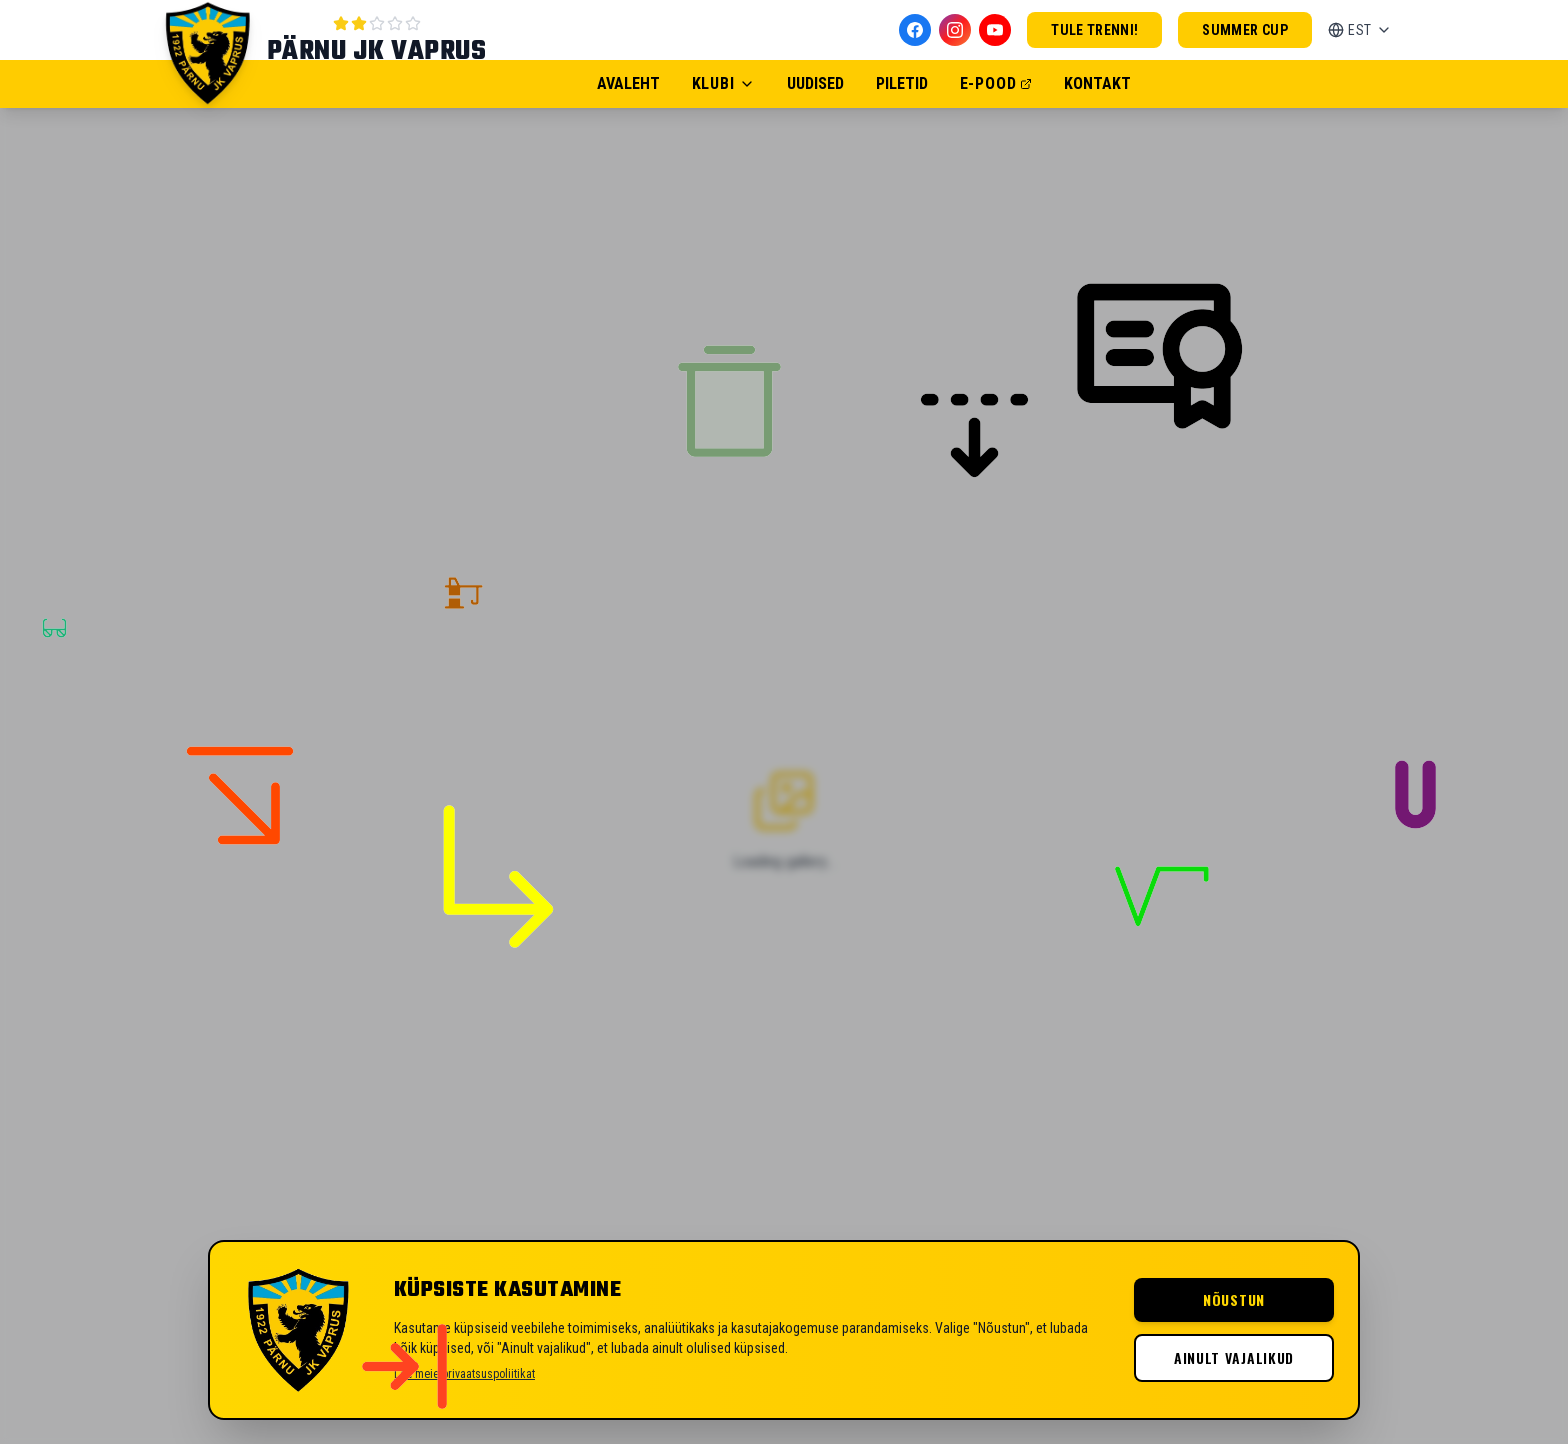 This screenshot has width=1568, height=1444. I want to click on access construction or building management tools, so click(463, 593).